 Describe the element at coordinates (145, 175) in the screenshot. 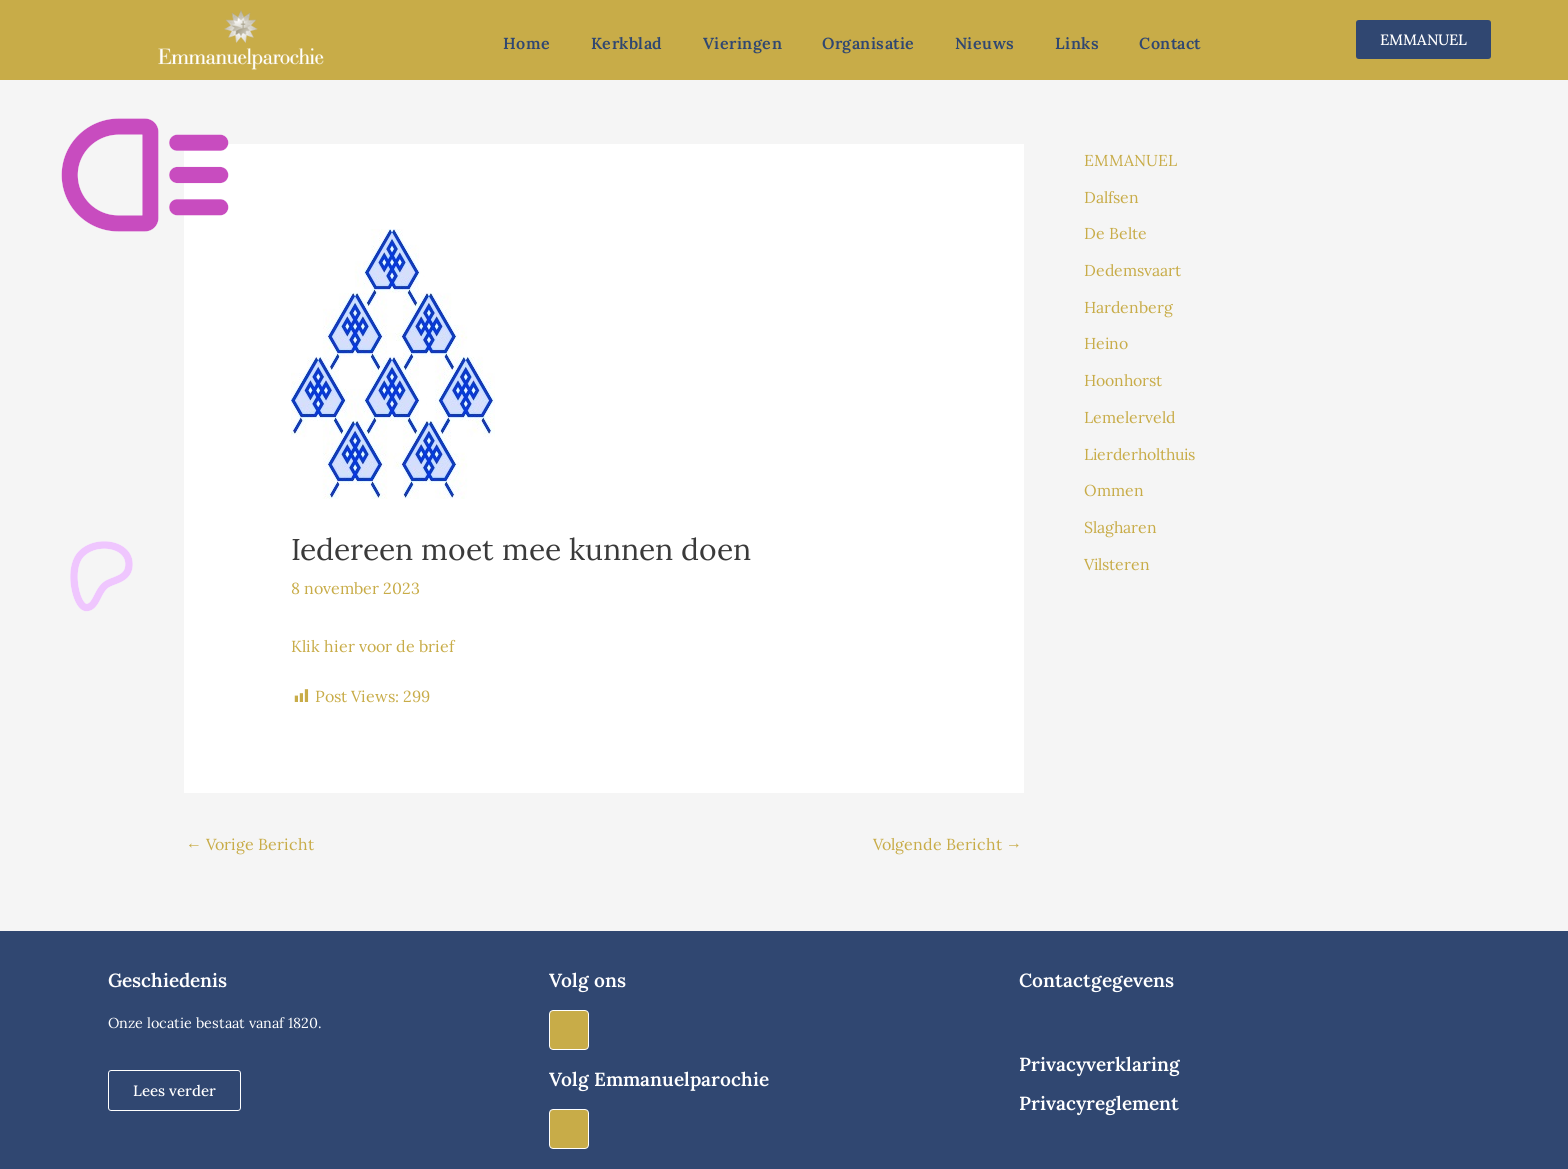

I see `toggle vehicle headlights on or off` at that location.